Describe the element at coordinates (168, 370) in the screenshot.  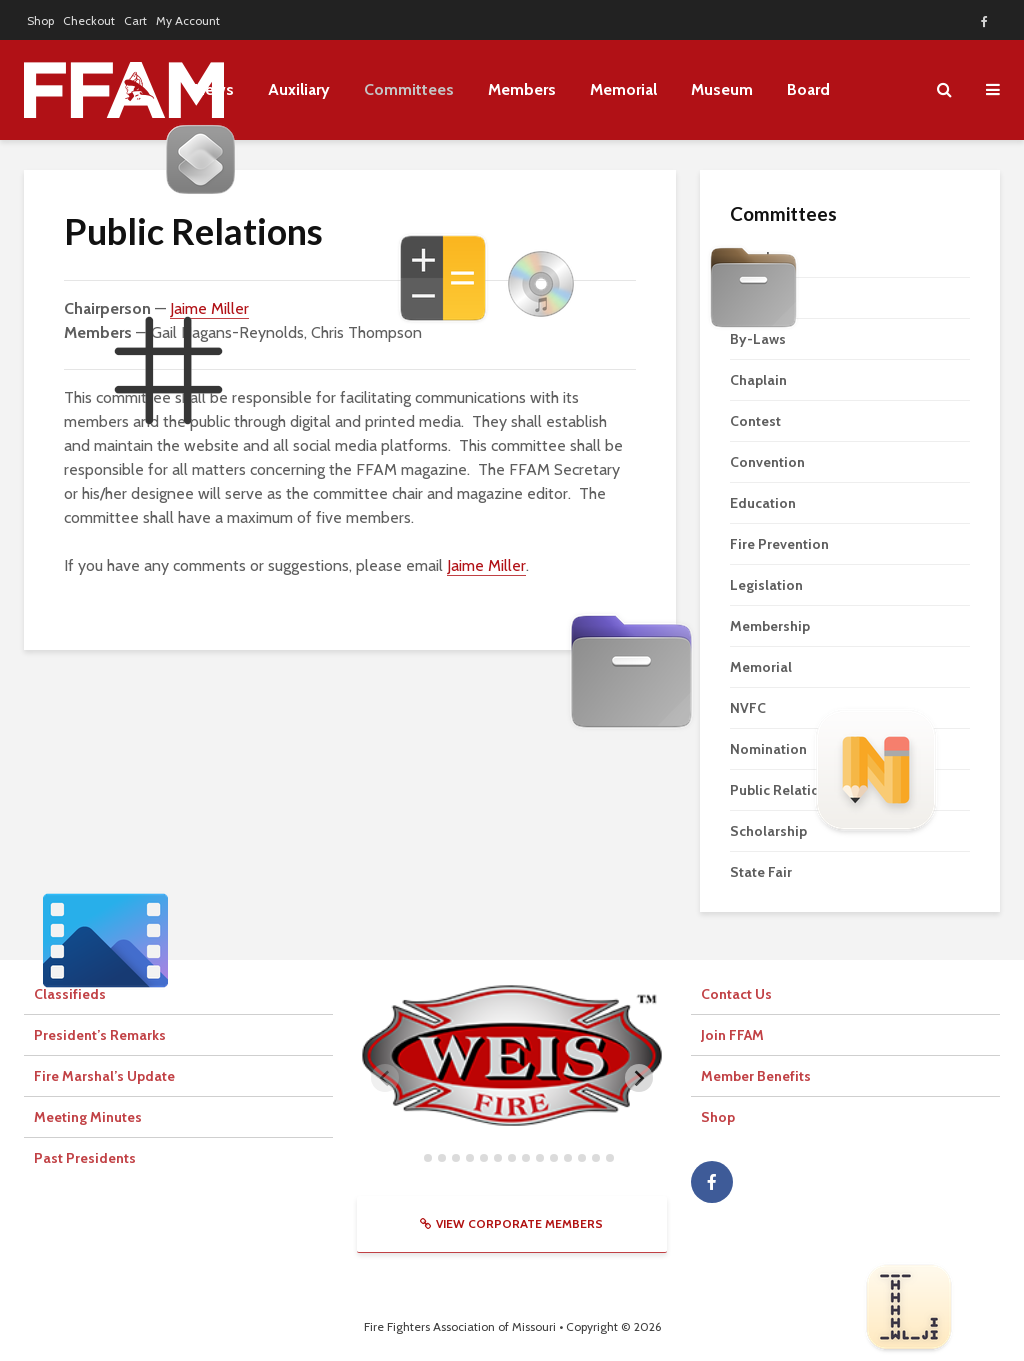
I see `open sudoku puzzle game` at that location.